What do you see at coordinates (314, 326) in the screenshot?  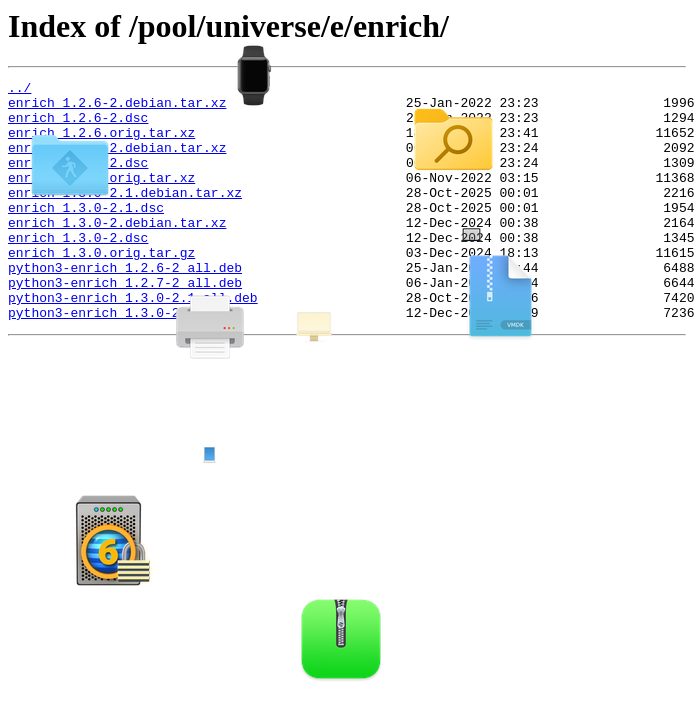 I see `select yellow iMac as device type` at bounding box center [314, 326].